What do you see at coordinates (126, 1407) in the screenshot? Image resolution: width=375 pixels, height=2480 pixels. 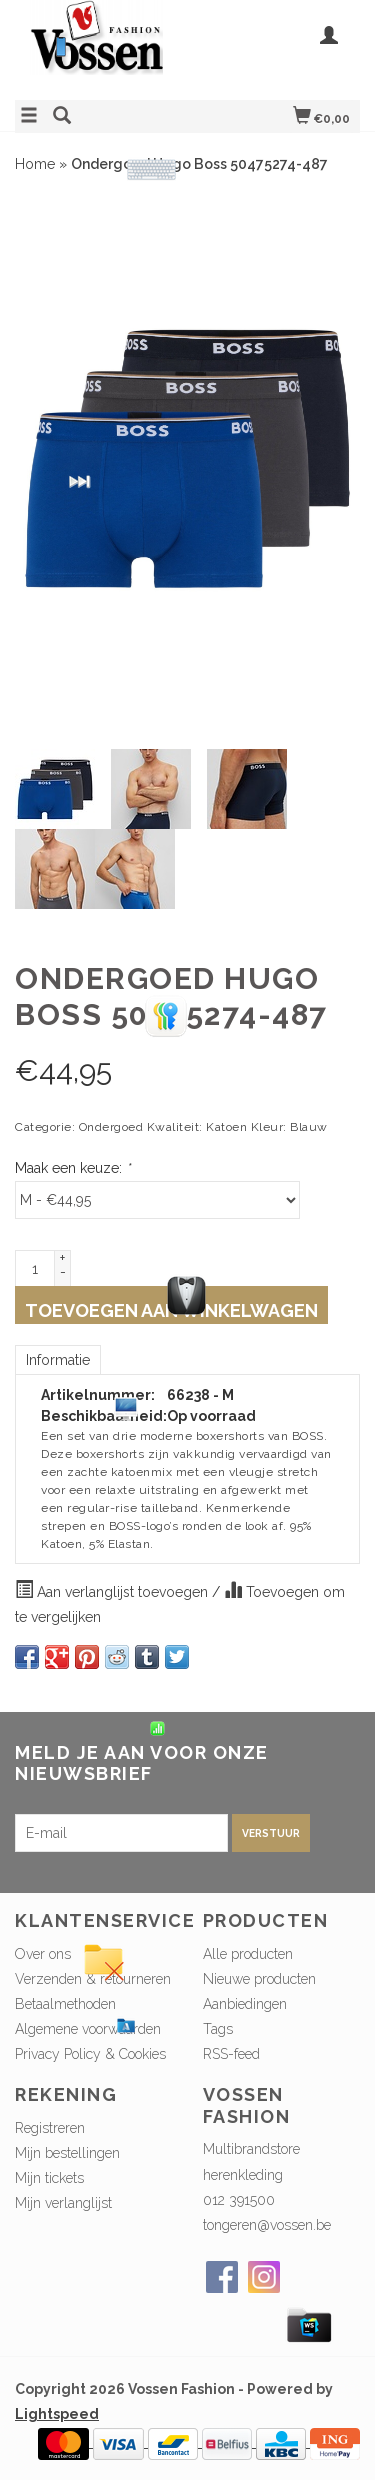 I see `represents an iMac device in system settings` at bounding box center [126, 1407].